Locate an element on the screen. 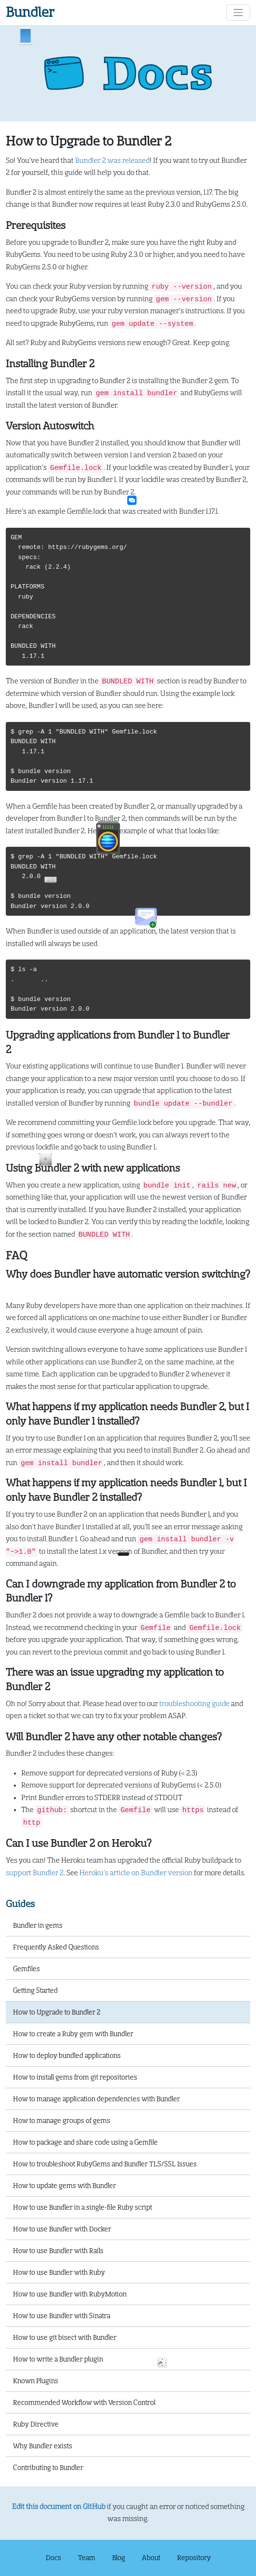 The height and width of the screenshot is (2576, 256). open the clock app is located at coordinates (162, 2362).